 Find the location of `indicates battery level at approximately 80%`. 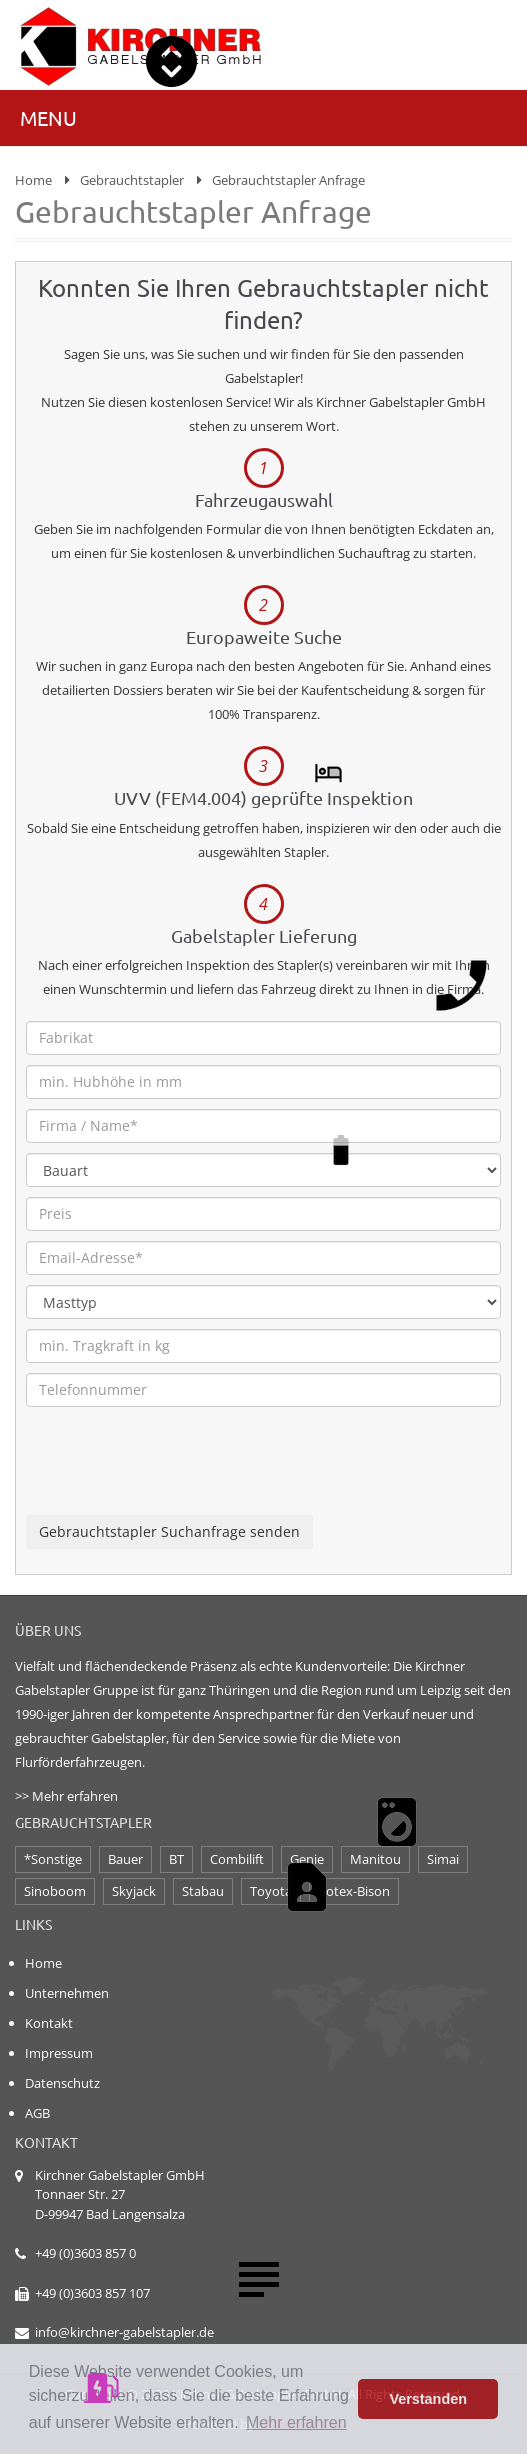

indicates battery level at approximately 80% is located at coordinates (341, 1150).